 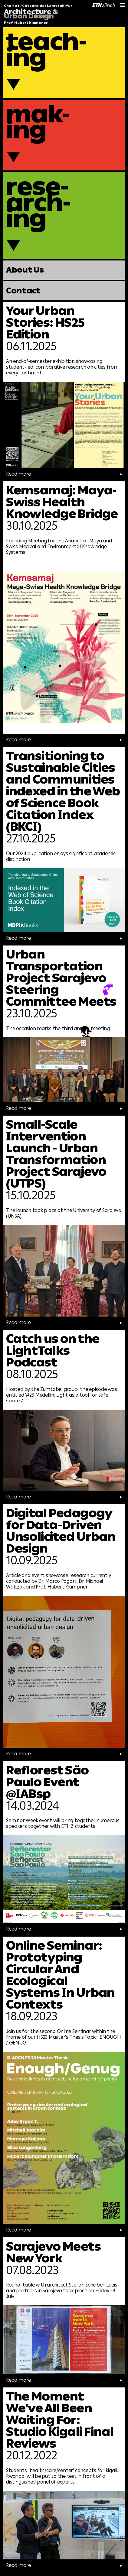 I want to click on play a card from your hand, so click(x=107, y=990).